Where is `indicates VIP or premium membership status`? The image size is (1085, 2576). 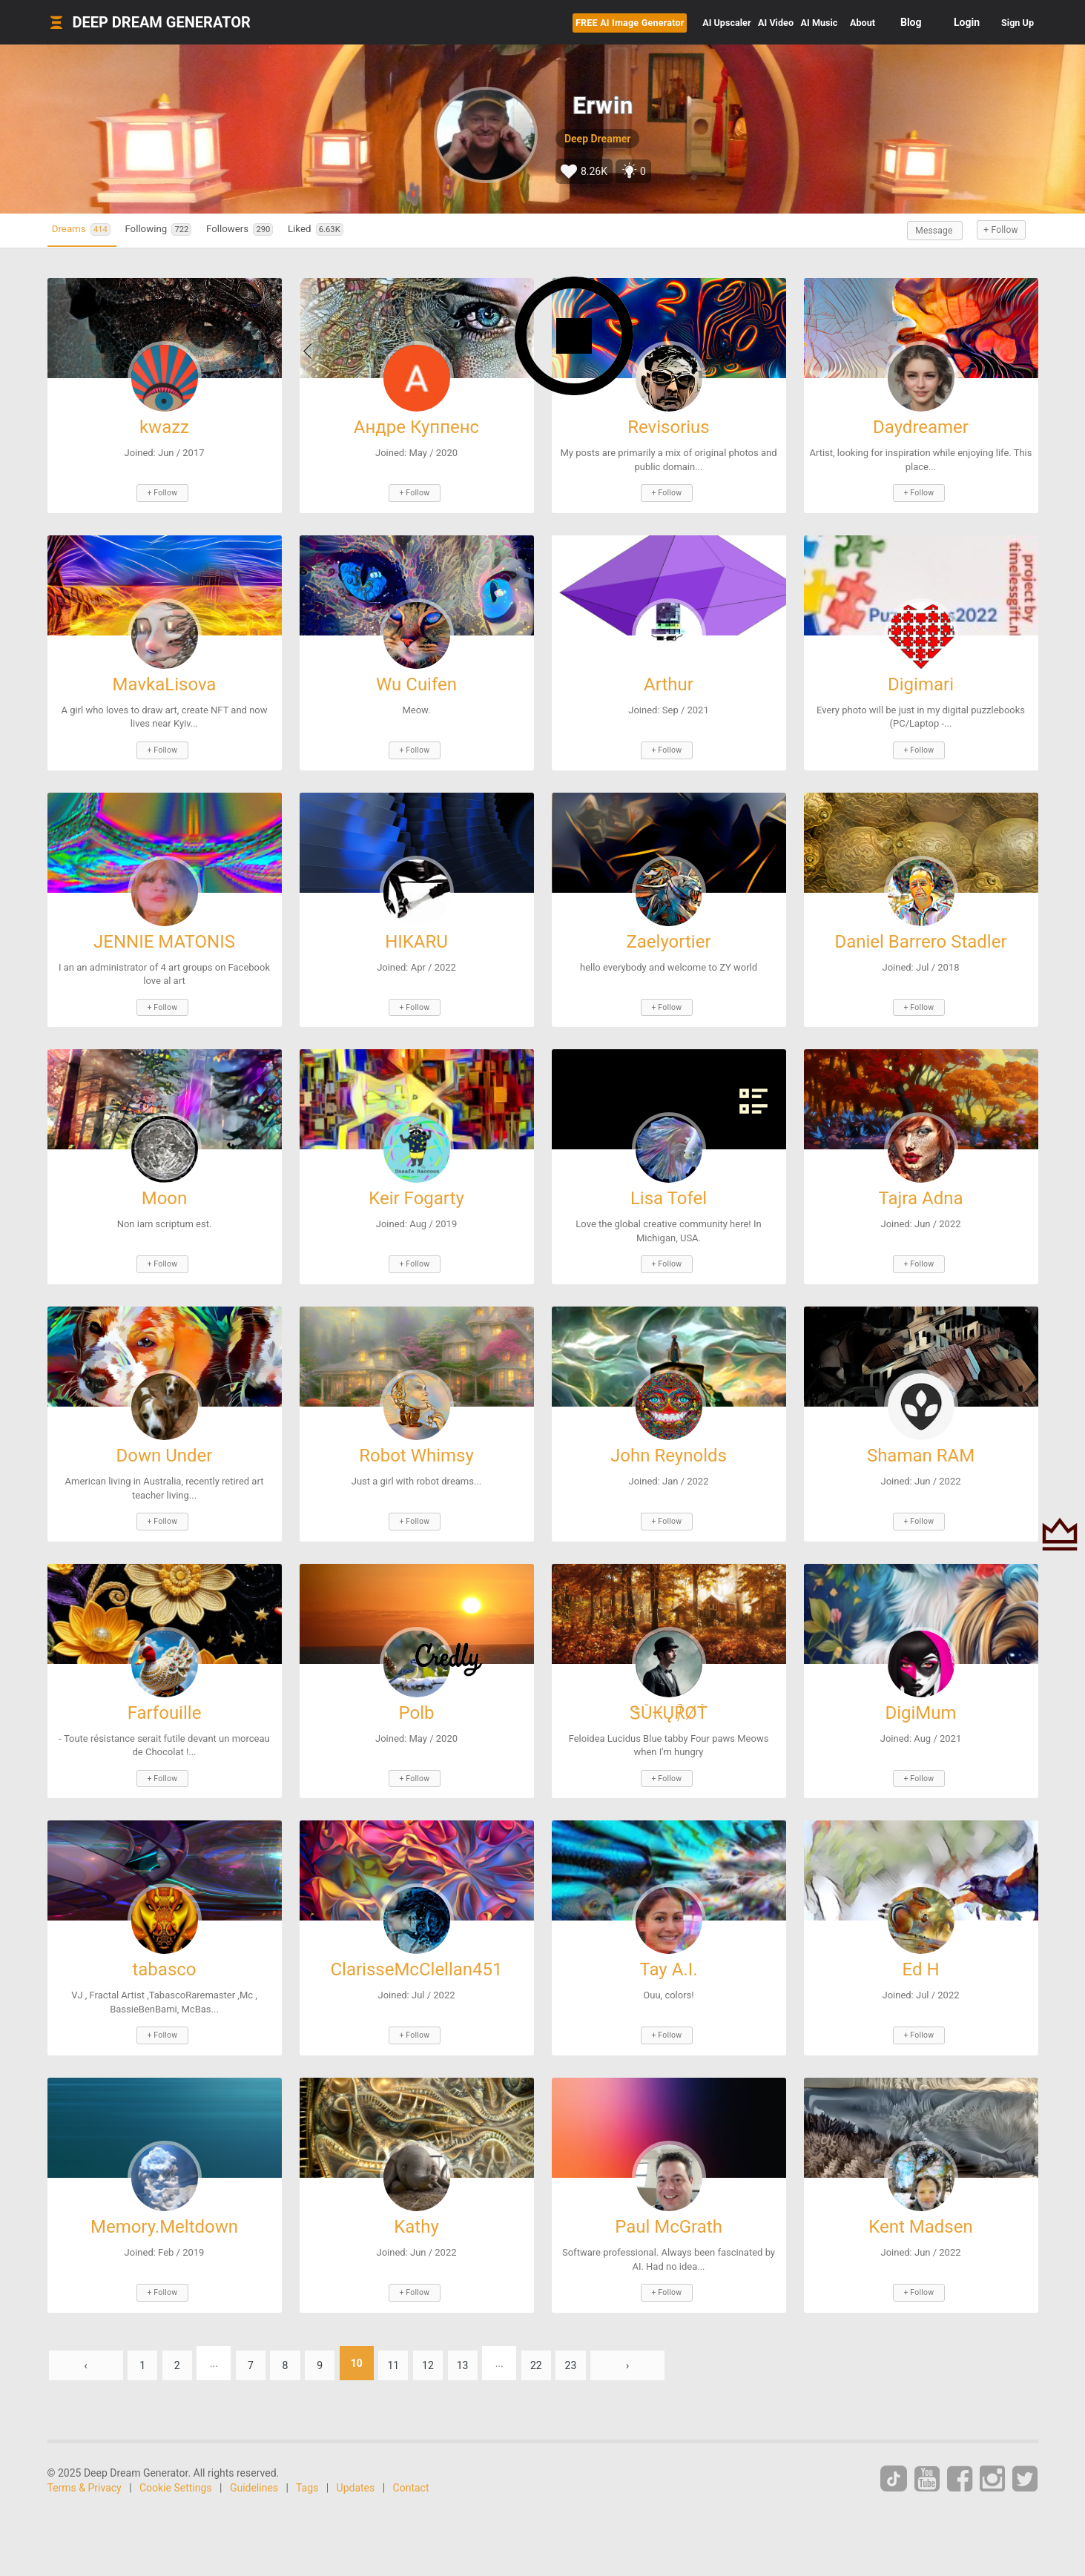
indicates VIP or premium membership status is located at coordinates (1060, 1535).